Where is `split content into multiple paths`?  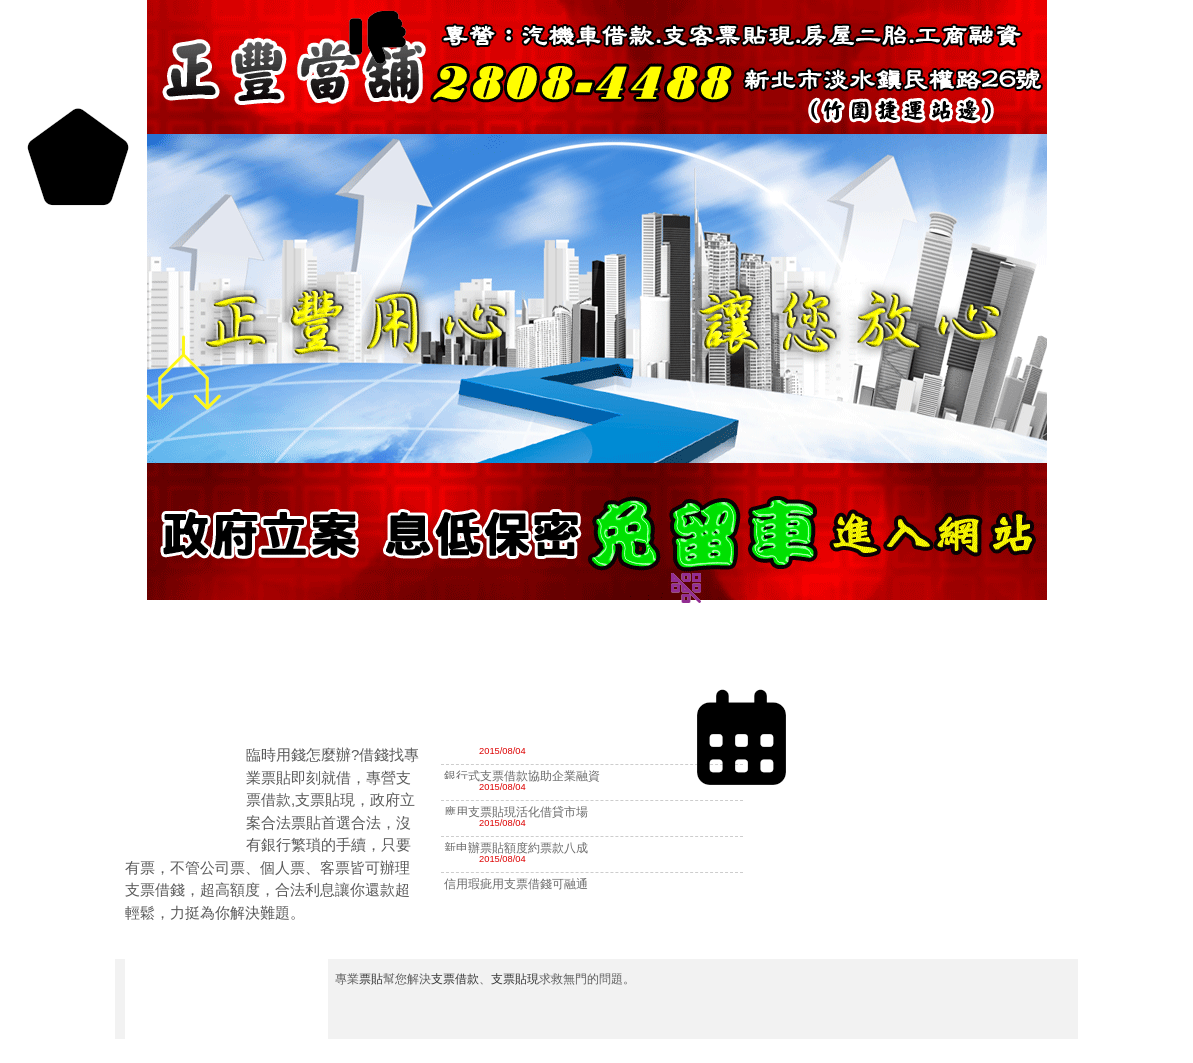
split content into multiple paths is located at coordinates (183, 375).